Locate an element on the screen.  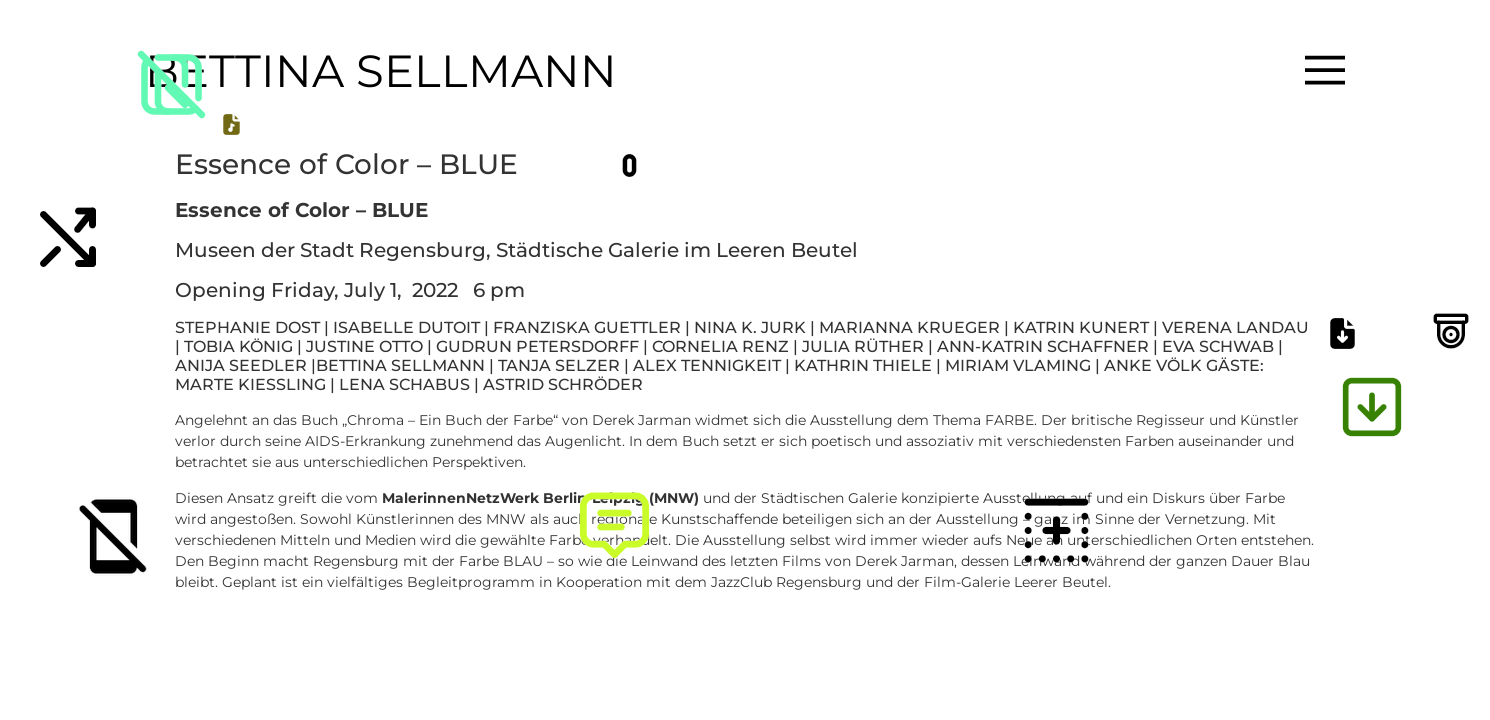
access security camera settings is located at coordinates (1451, 331).